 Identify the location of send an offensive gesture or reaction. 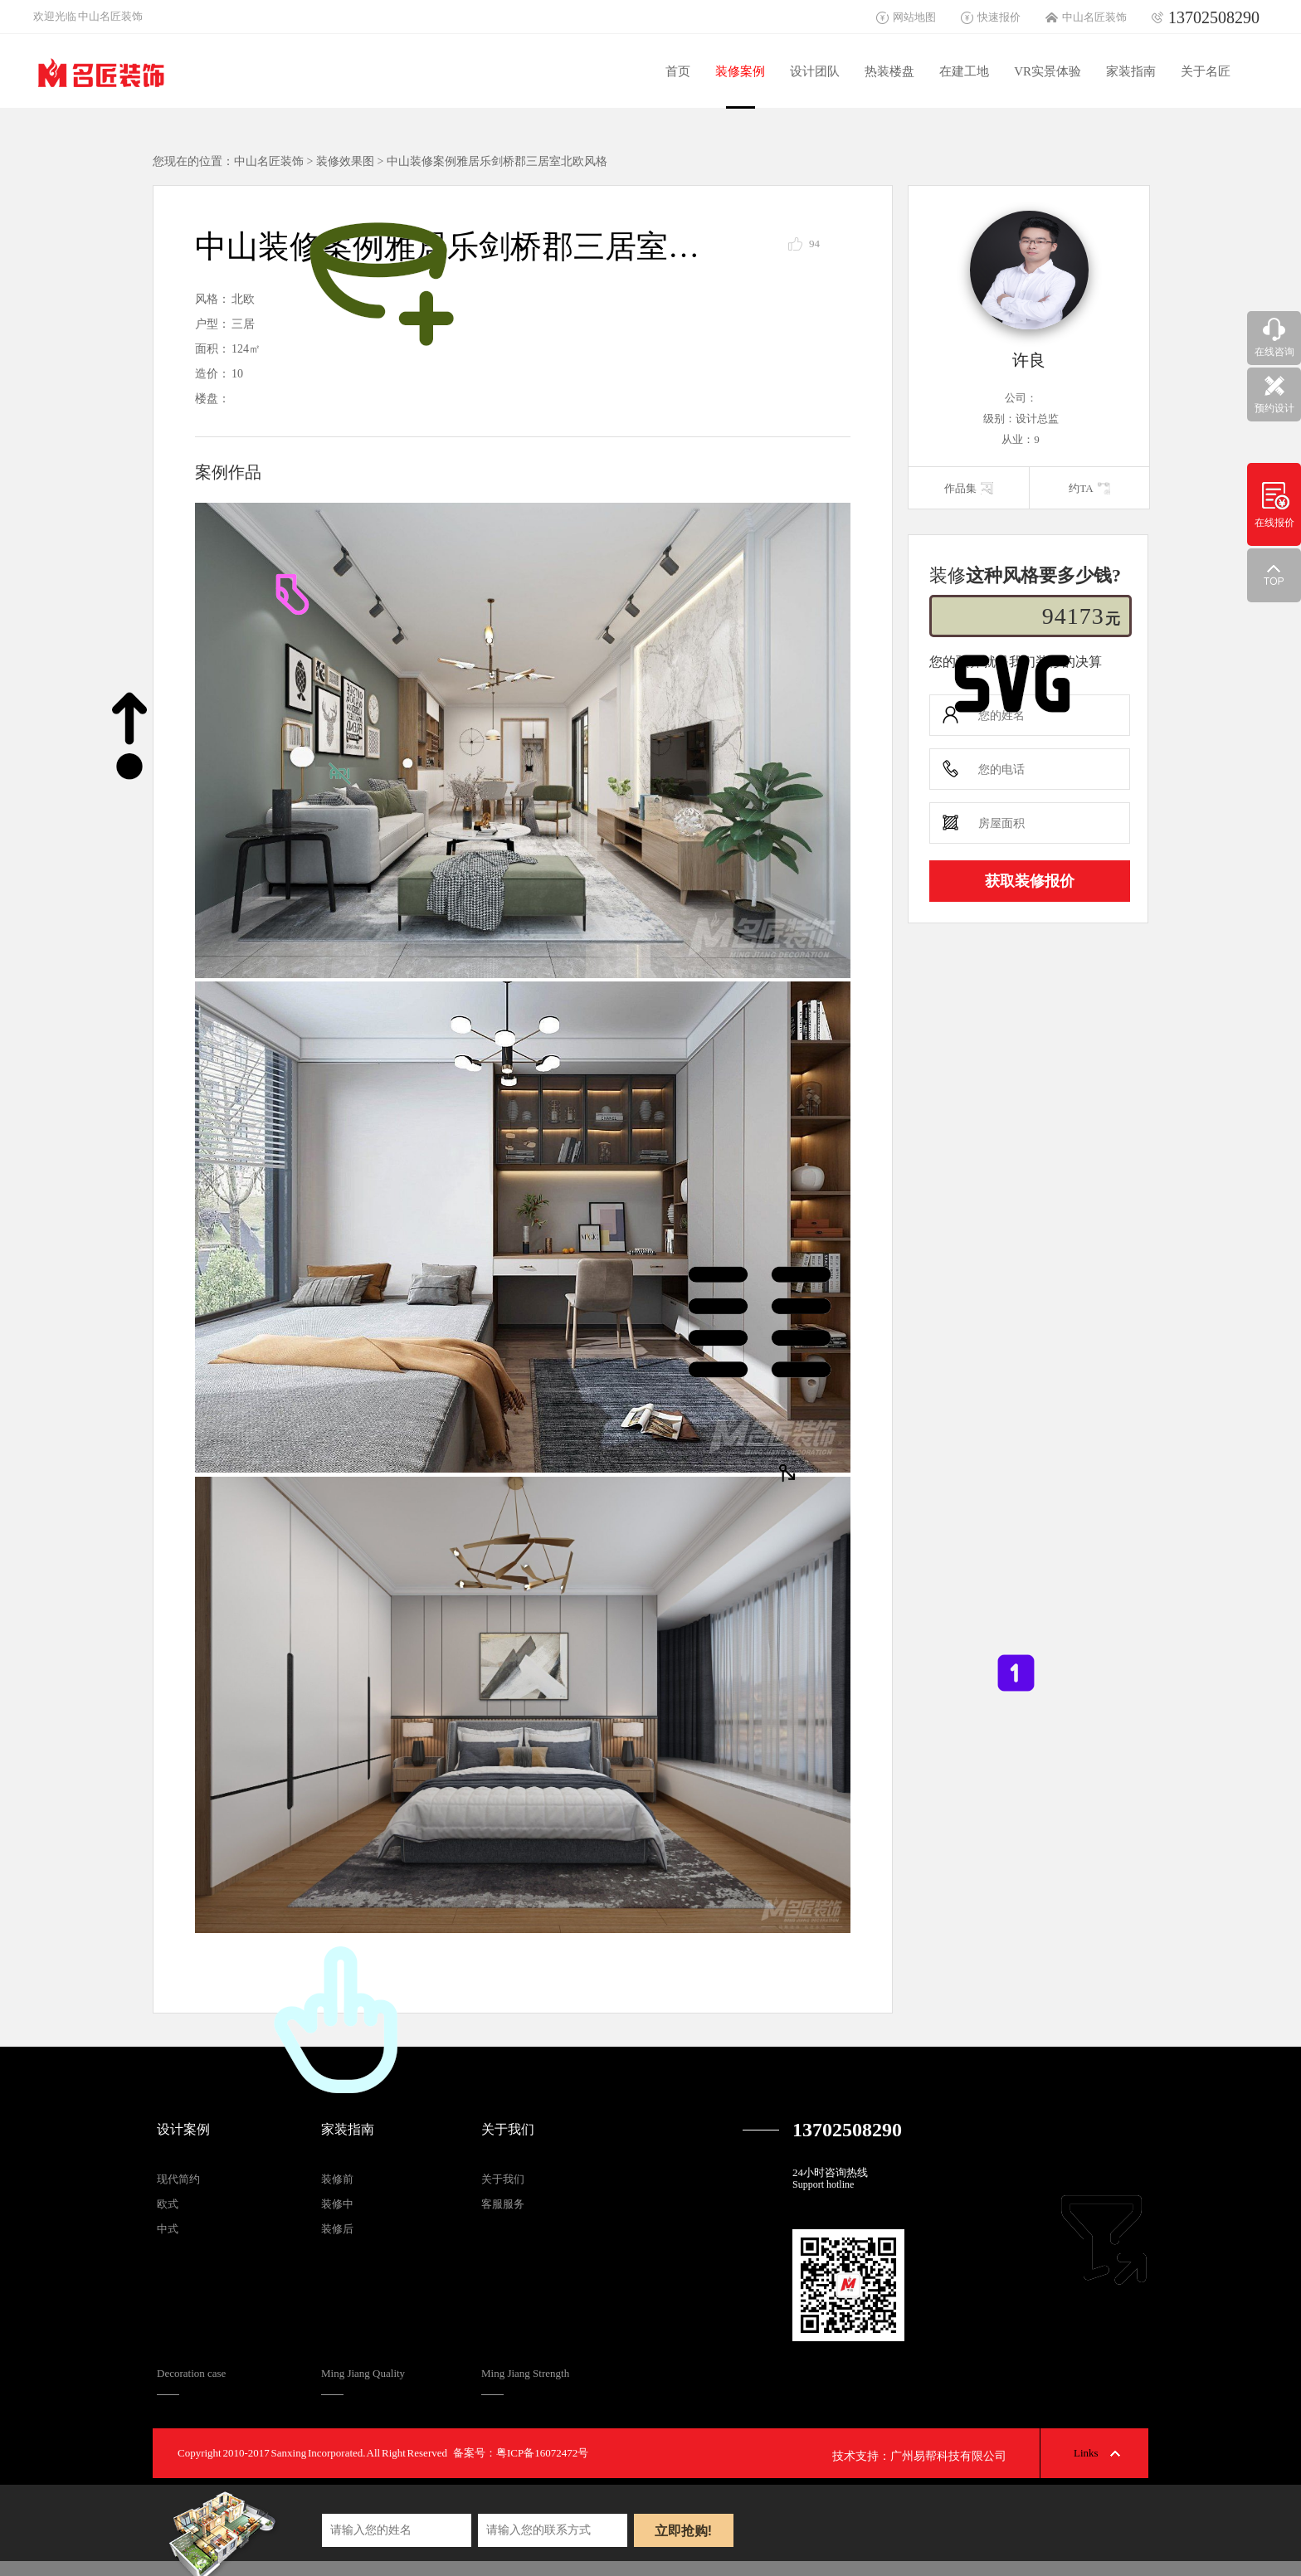
(337, 2019).